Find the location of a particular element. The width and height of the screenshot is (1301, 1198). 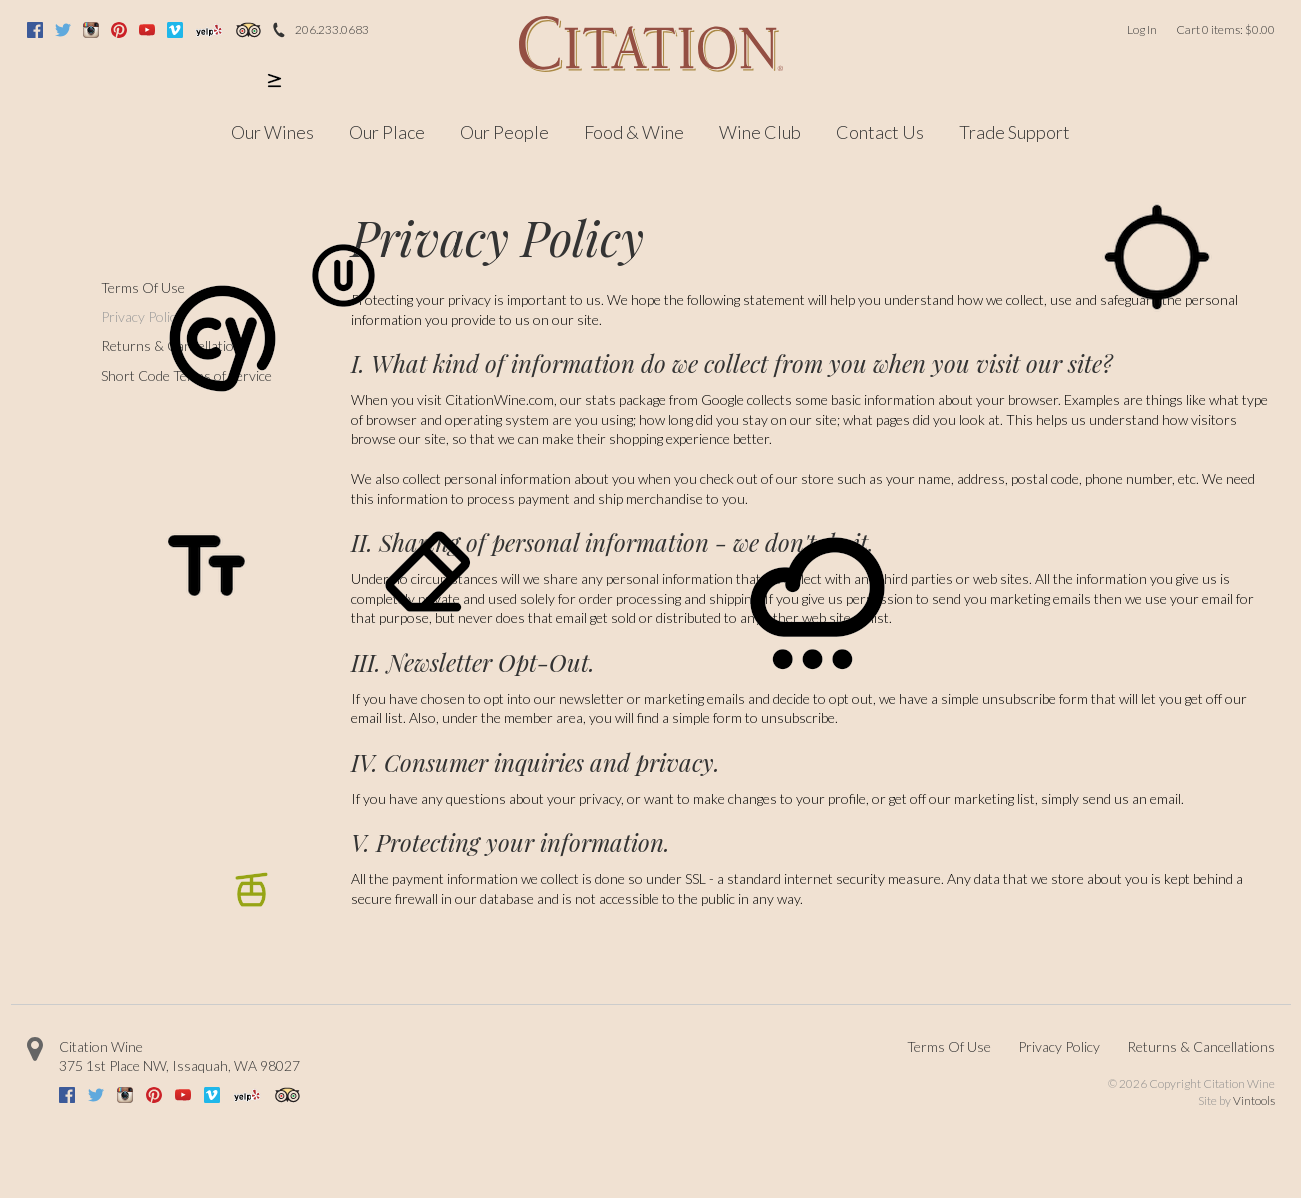

indicates snowy weather conditions is located at coordinates (817, 609).